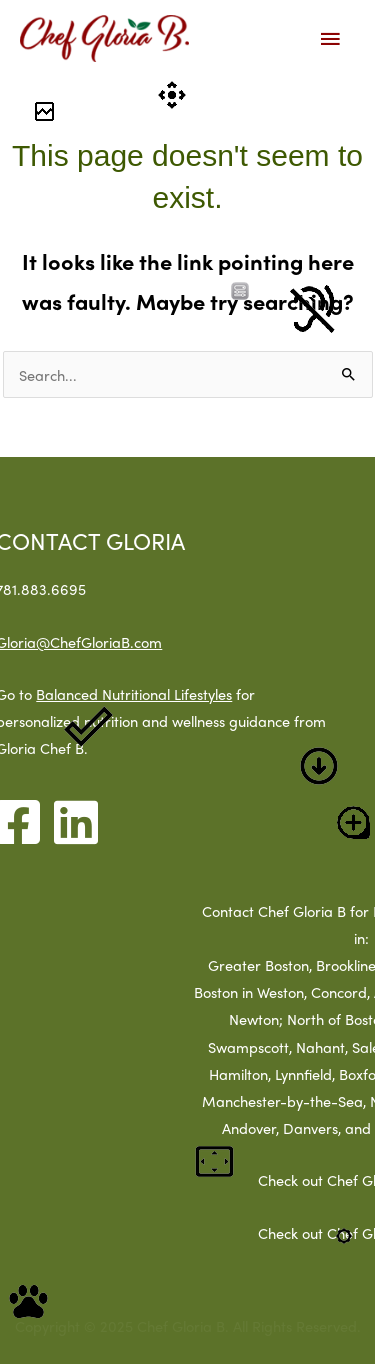 Image resolution: width=375 pixels, height=1364 pixels. What do you see at coordinates (214, 1161) in the screenshot?
I see `adjust display overscan settings` at bounding box center [214, 1161].